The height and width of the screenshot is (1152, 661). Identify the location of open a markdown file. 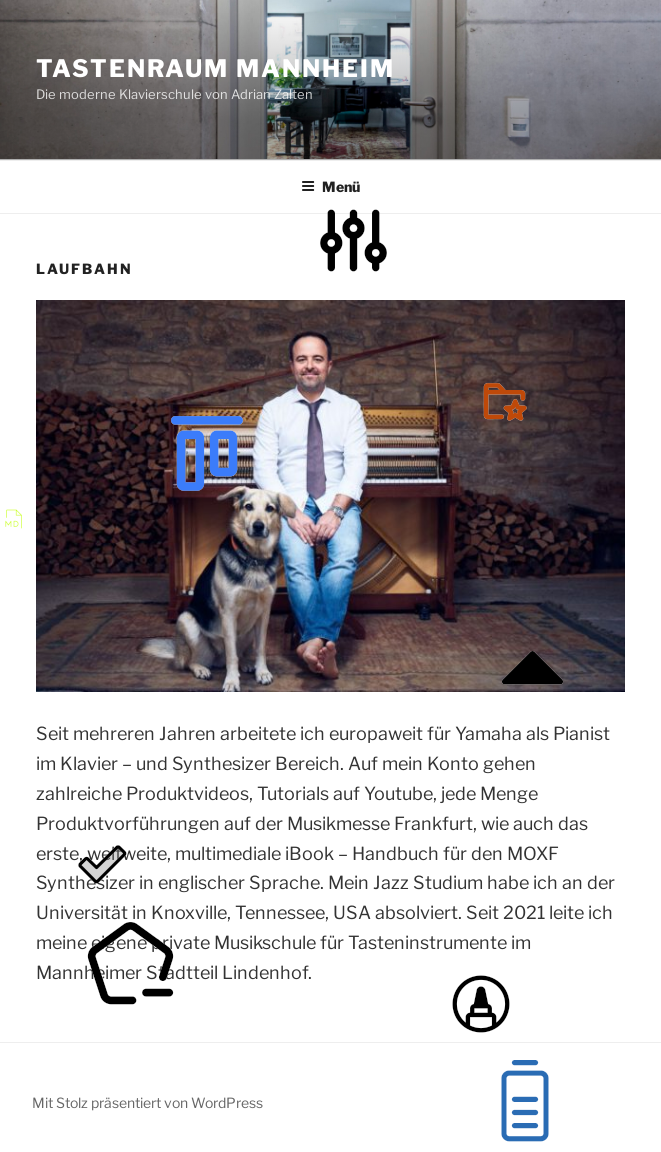
(14, 519).